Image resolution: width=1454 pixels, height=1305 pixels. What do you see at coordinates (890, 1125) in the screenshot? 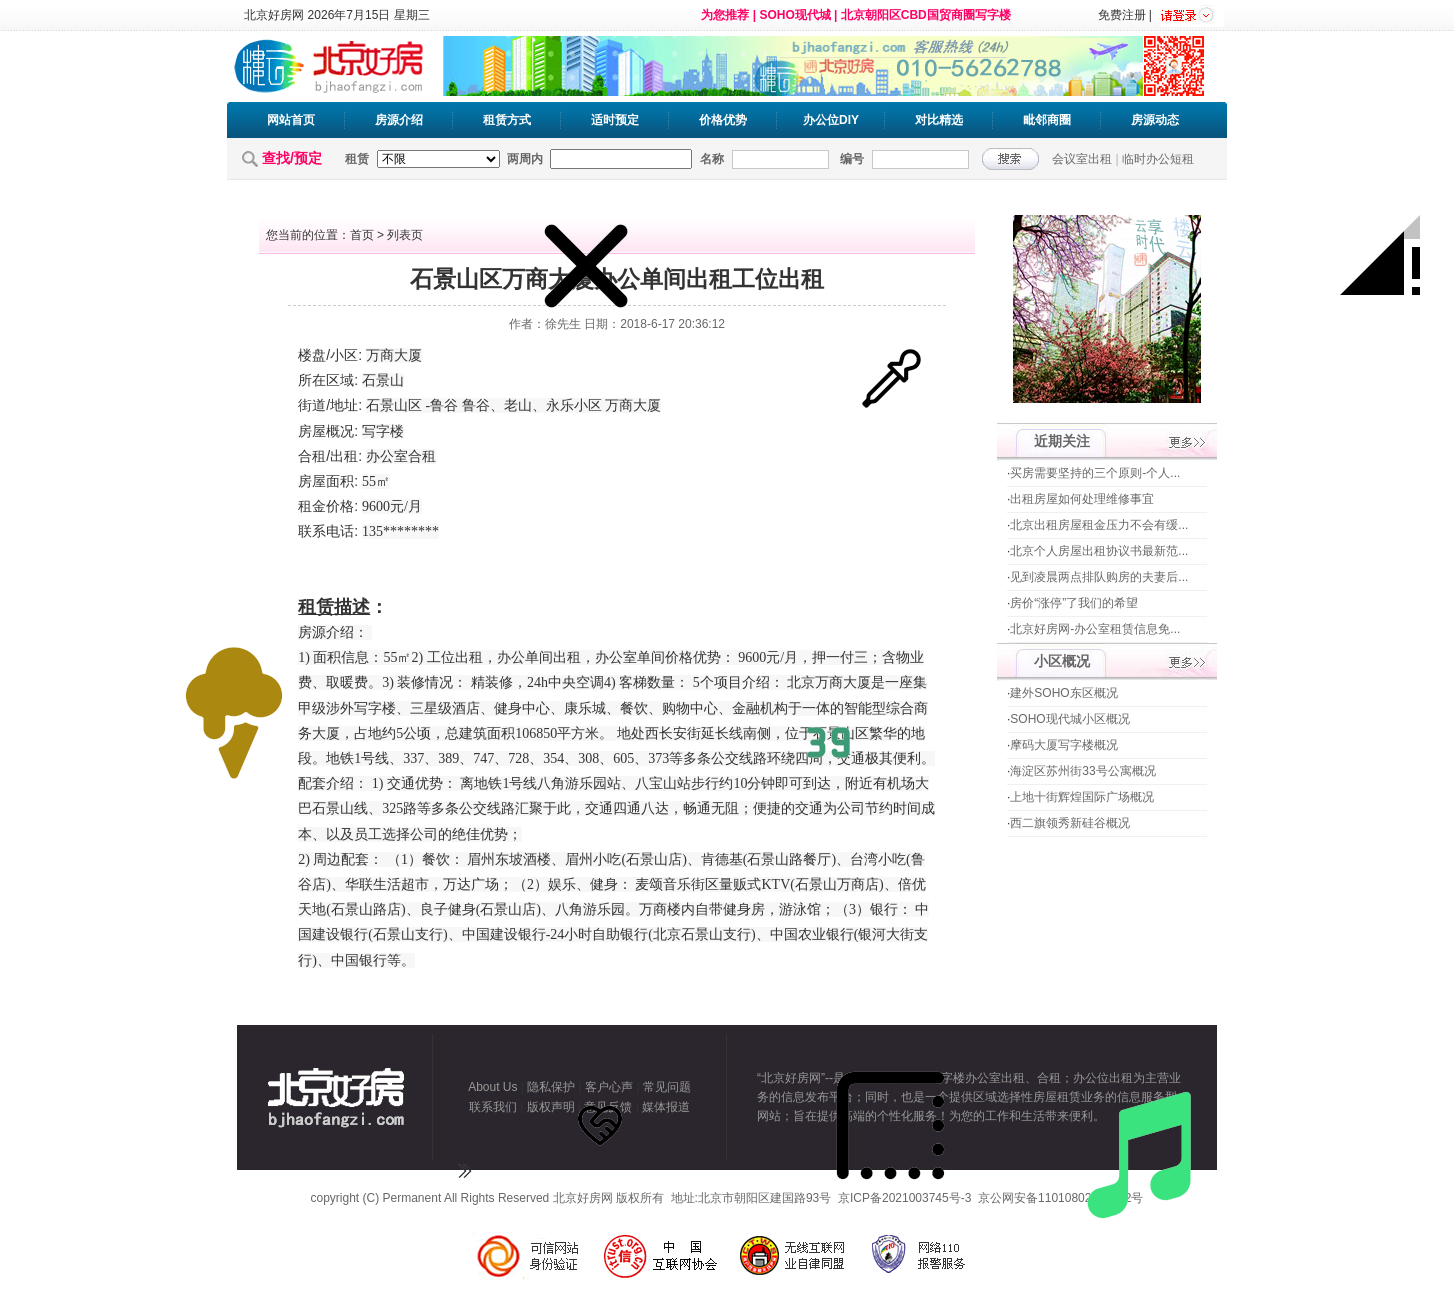
I see `change border style for selected element` at bounding box center [890, 1125].